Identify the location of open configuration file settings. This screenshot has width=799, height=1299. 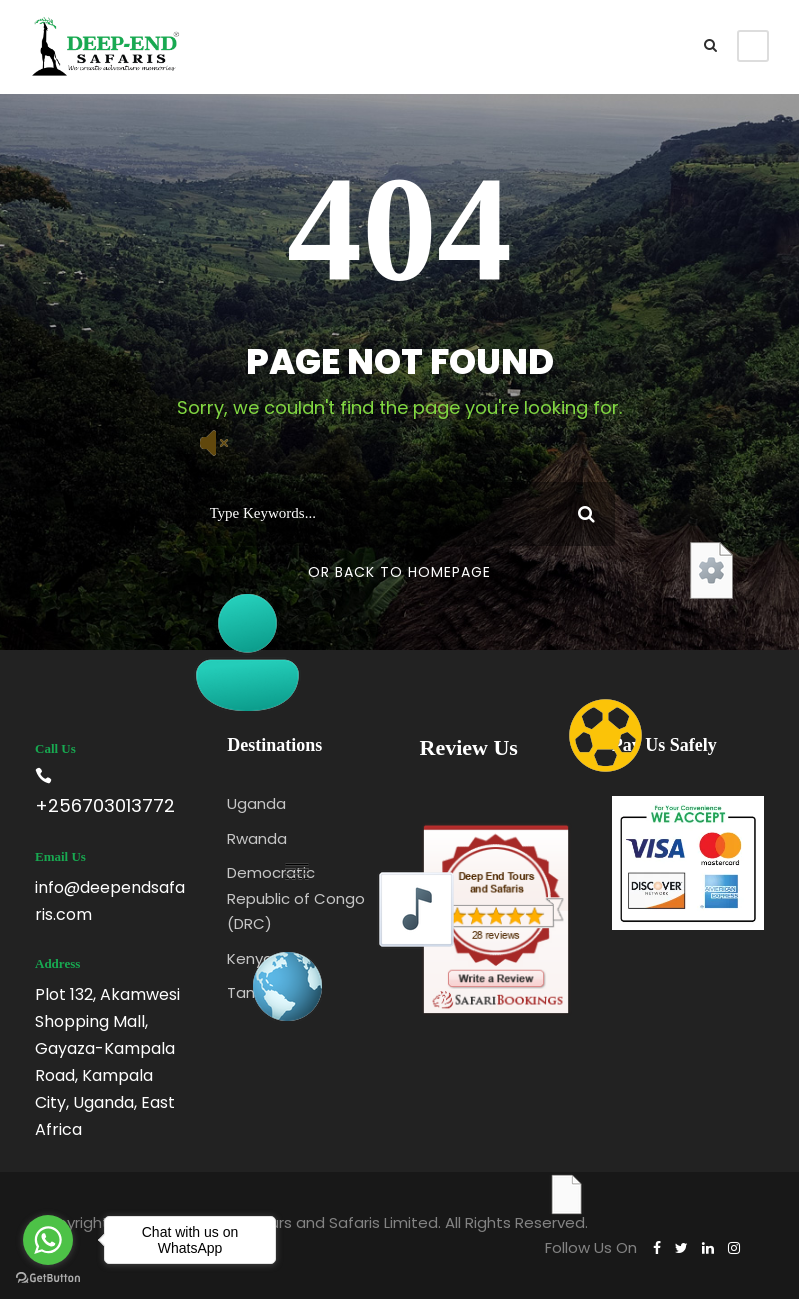
(711, 570).